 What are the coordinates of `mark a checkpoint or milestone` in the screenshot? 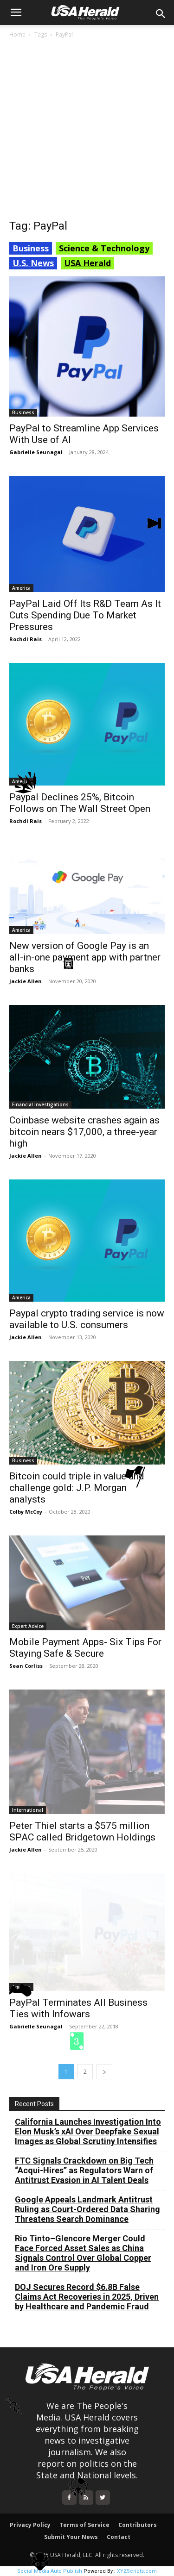 It's located at (135, 1477).